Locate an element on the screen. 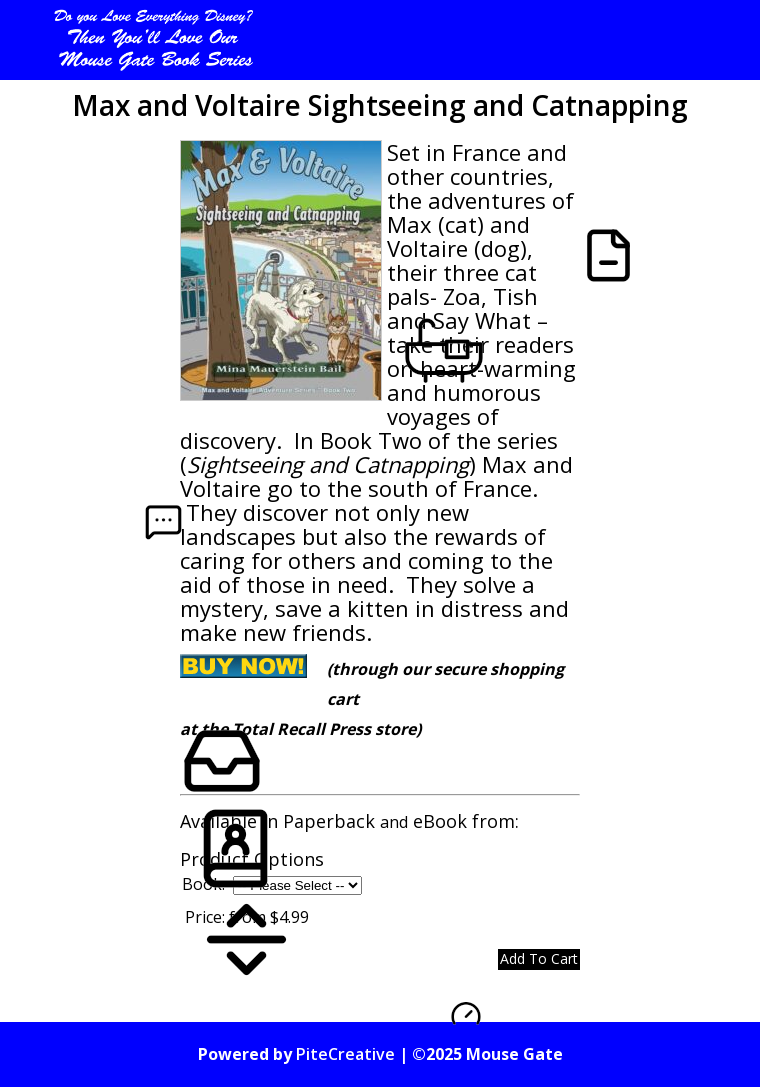 The height and width of the screenshot is (1087, 760). view contact directory is located at coordinates (235, 848).